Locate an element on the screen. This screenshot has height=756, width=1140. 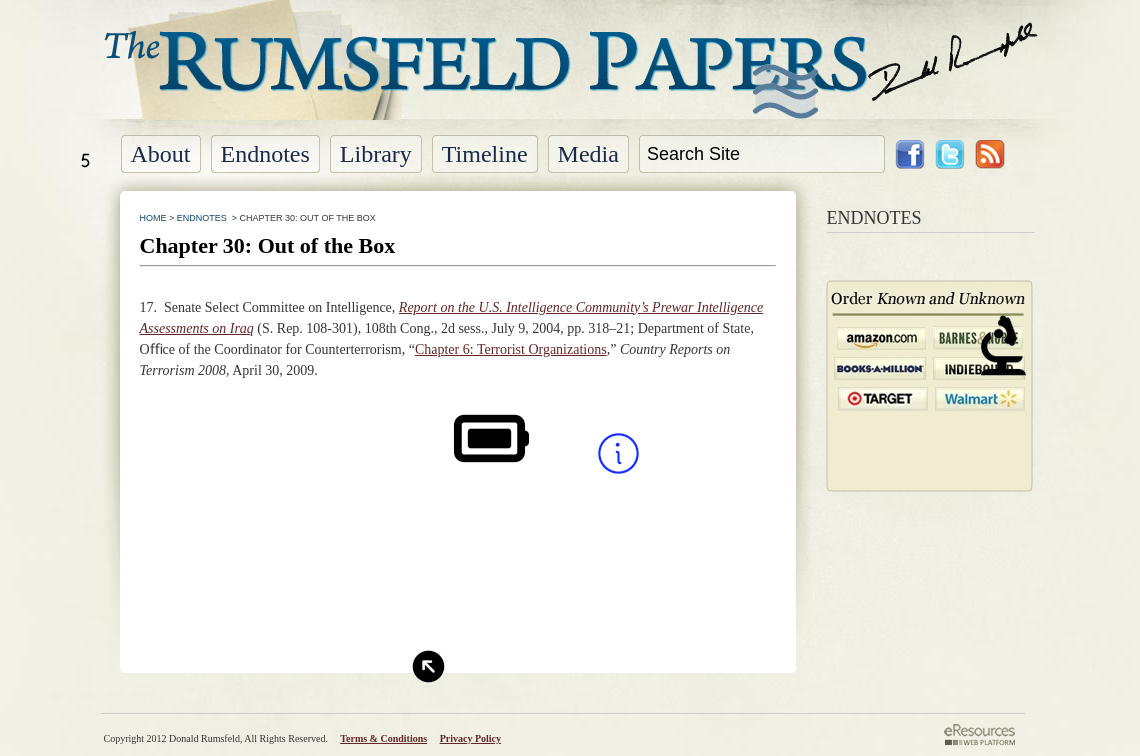
indicates full battery charge is located at coordinates (489, 438).